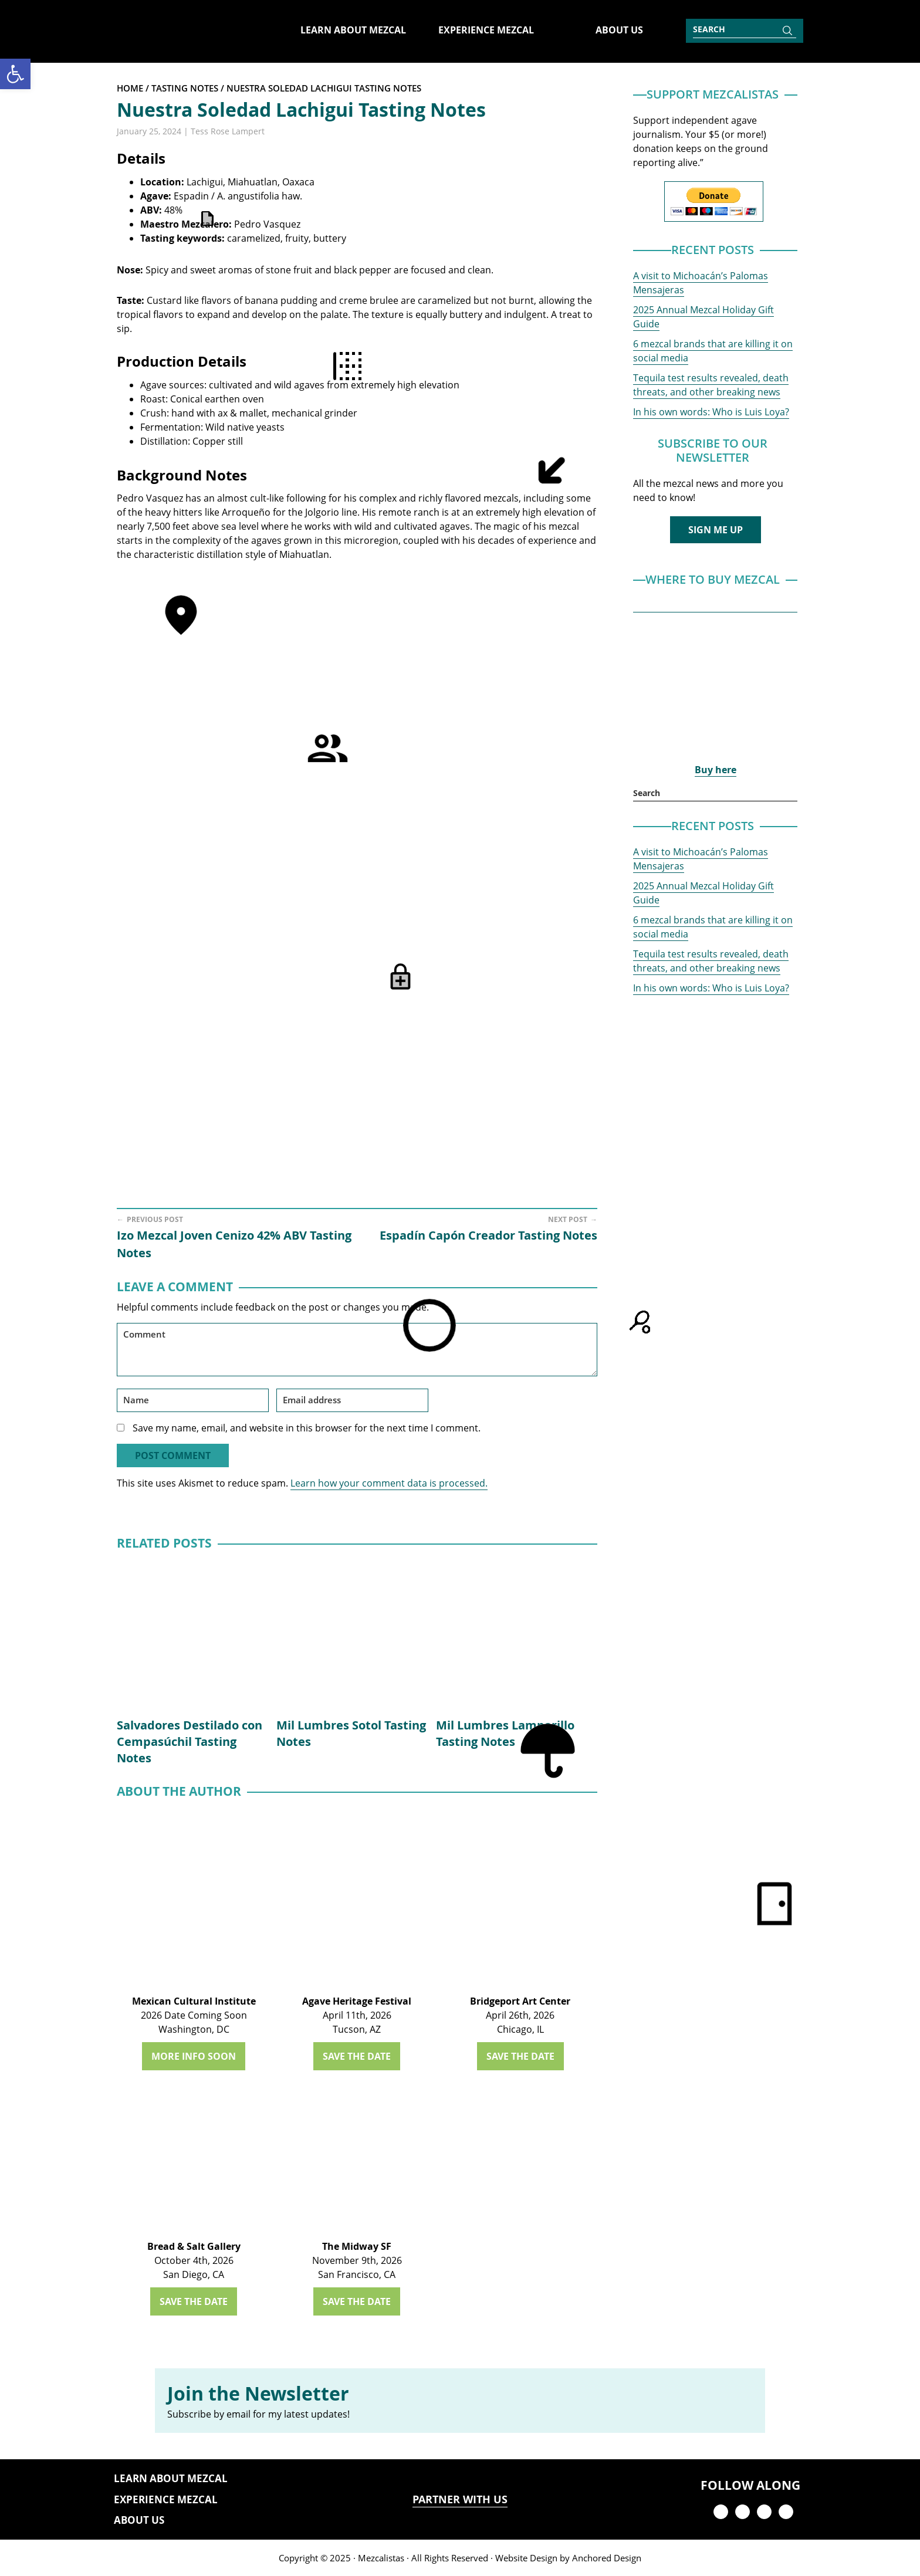  I want to click on access door sensor settings, so click(774, 1904).